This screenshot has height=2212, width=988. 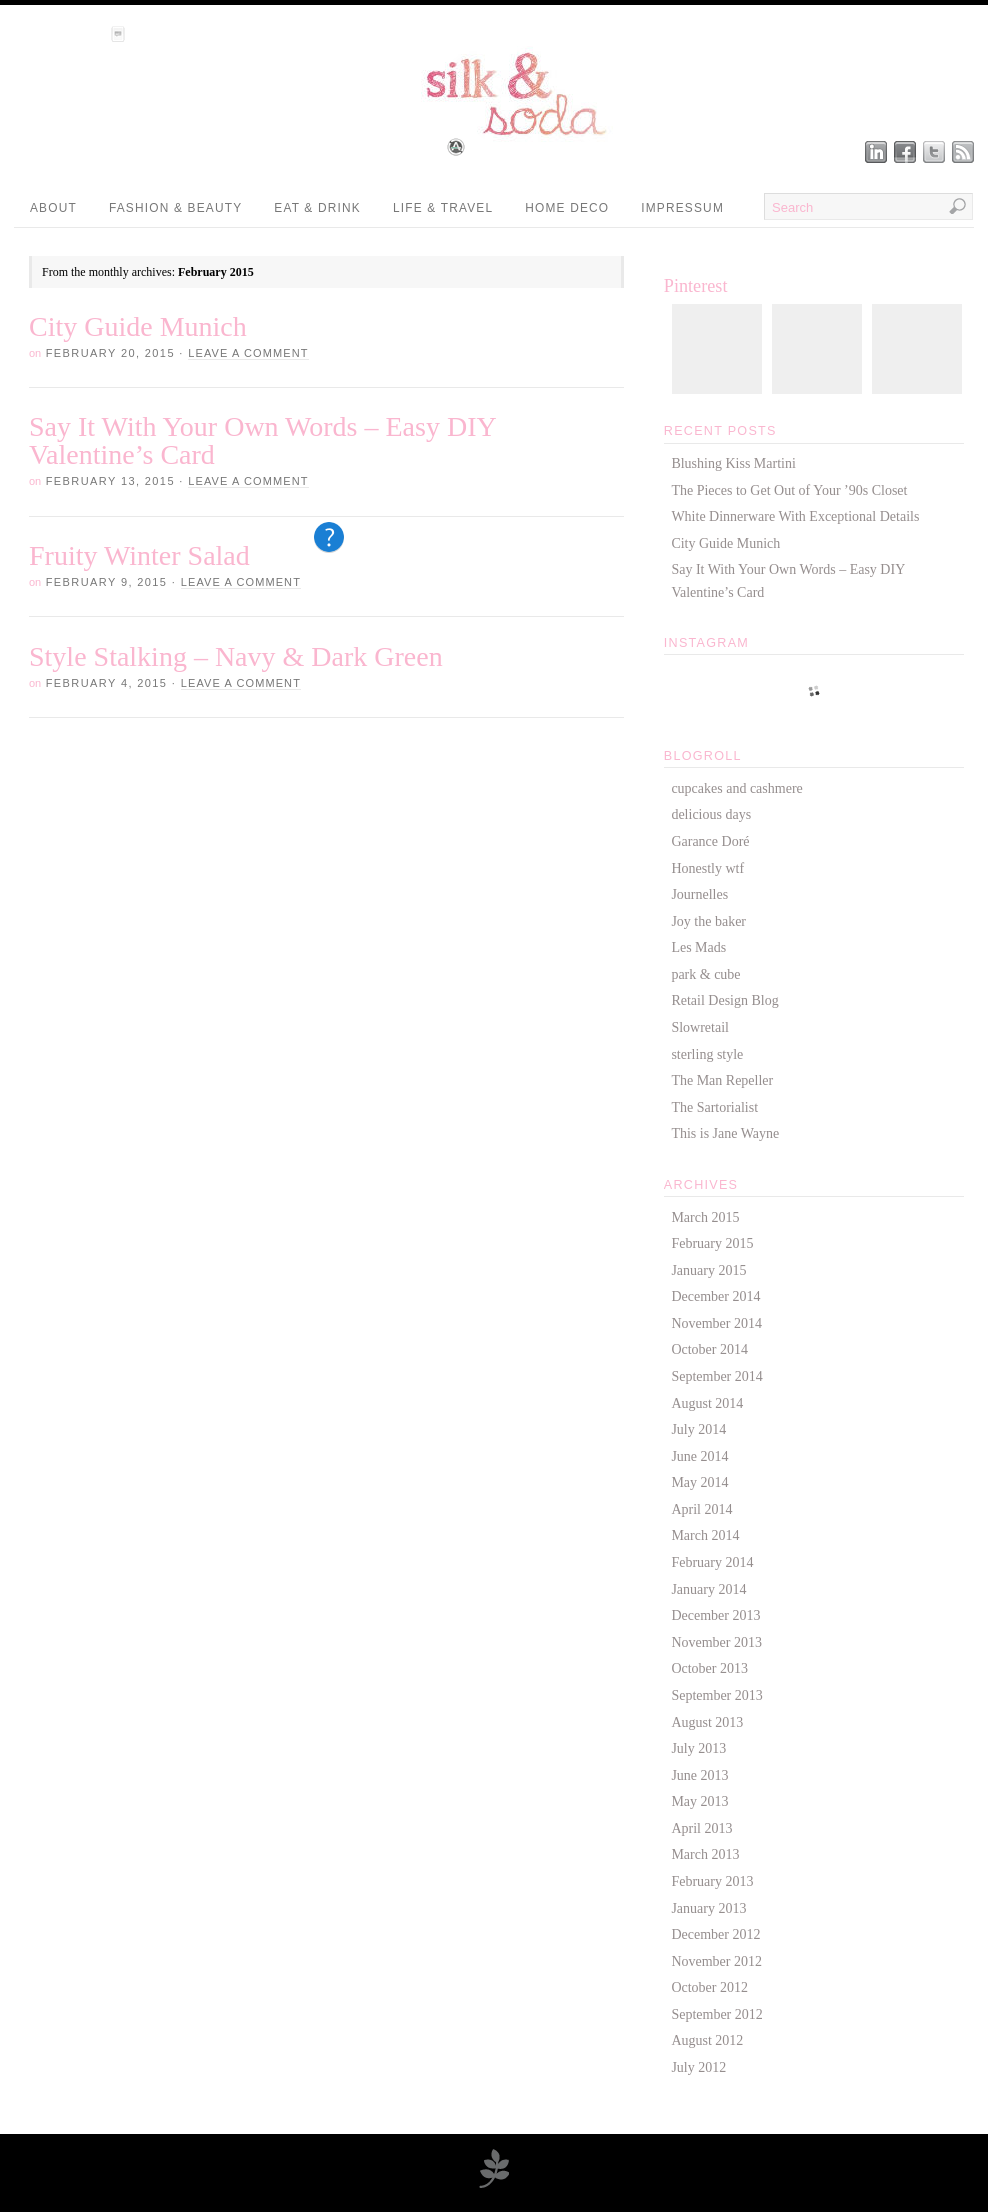 I want to click on open the software updater application, so click(x=456, y=147).